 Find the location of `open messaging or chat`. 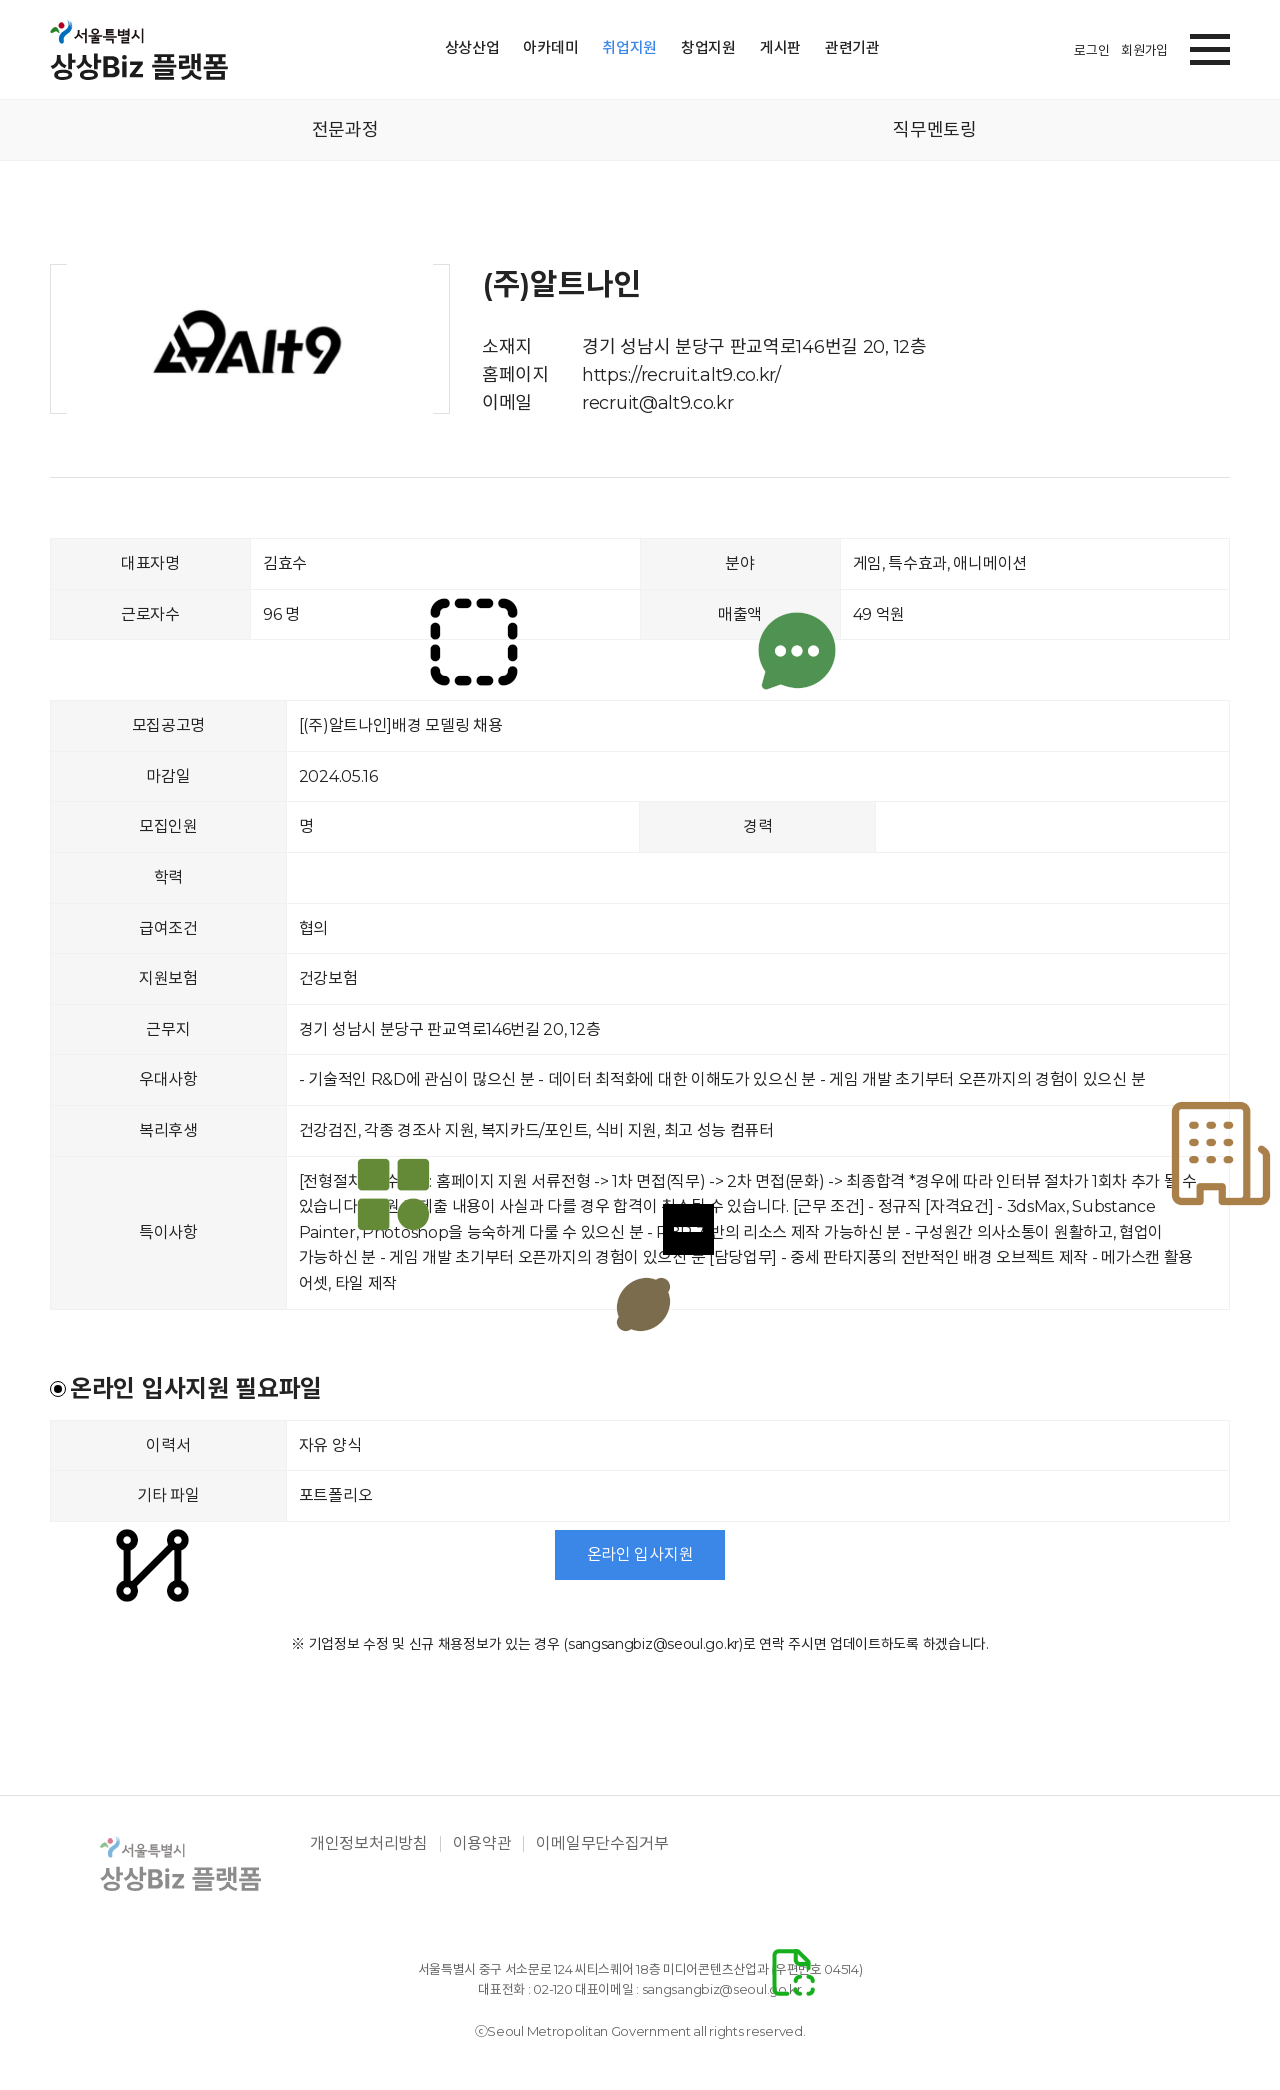

open messaging or chat is located at coordinates (797, 651).